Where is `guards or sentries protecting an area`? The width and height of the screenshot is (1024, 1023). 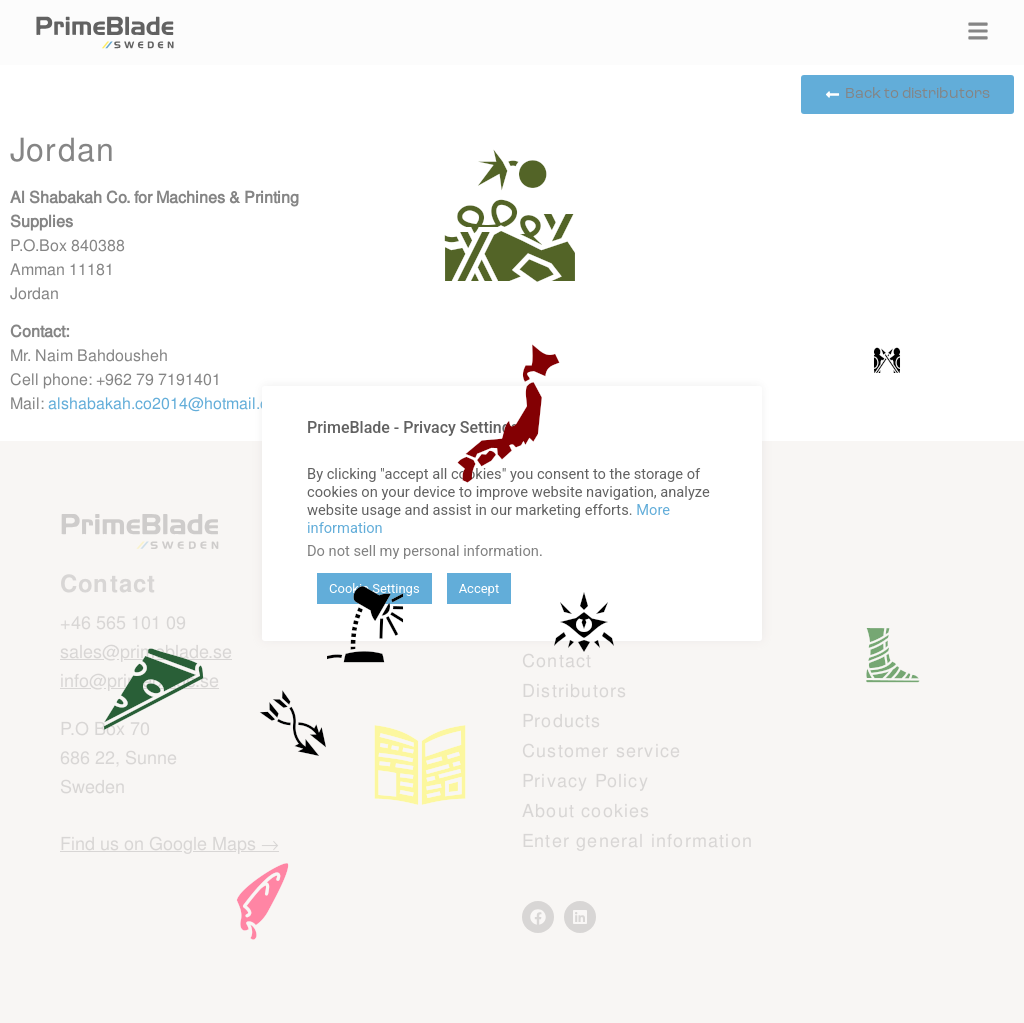
guards or sentries protecting an area is located at coordinates (887, 360).